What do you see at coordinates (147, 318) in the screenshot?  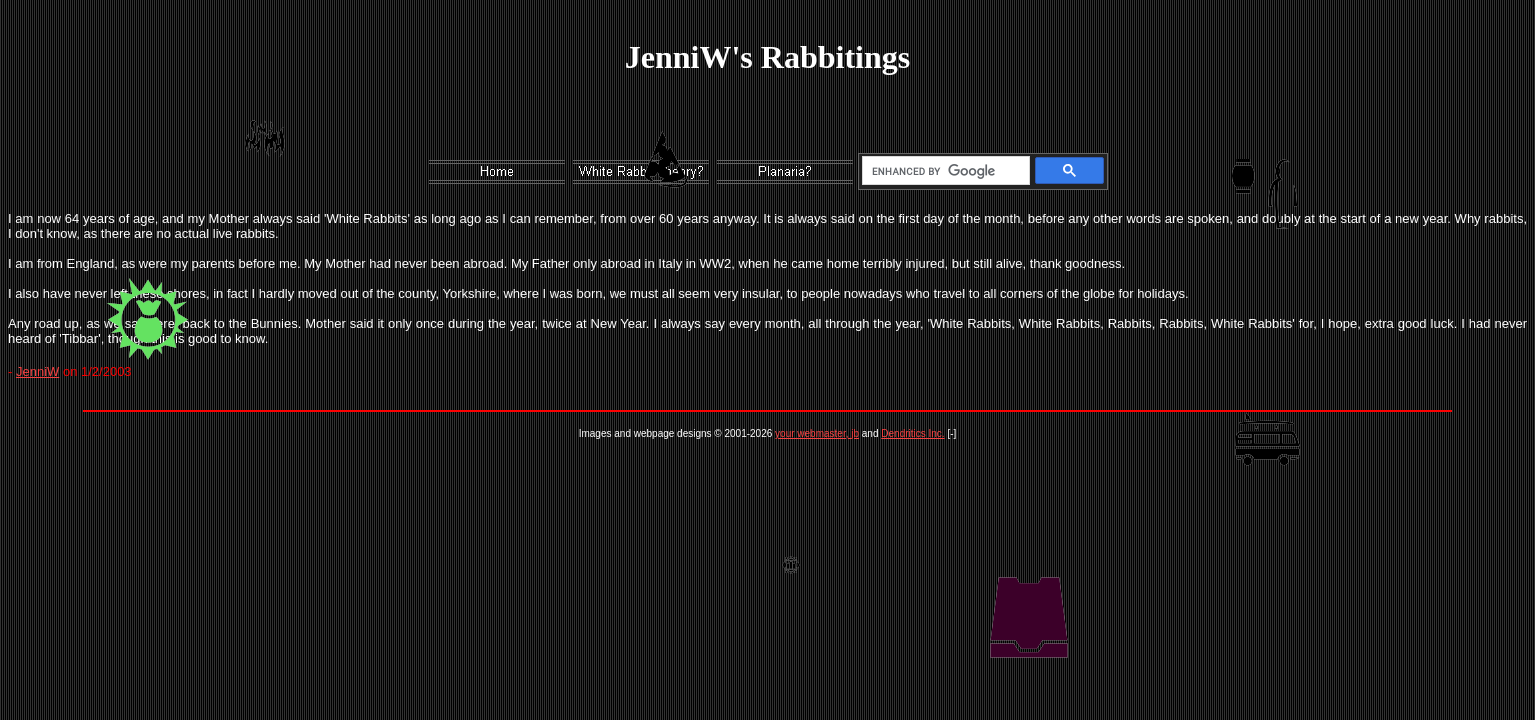 I see `view your in-game currency or coins` at bounding box center [147, 318].